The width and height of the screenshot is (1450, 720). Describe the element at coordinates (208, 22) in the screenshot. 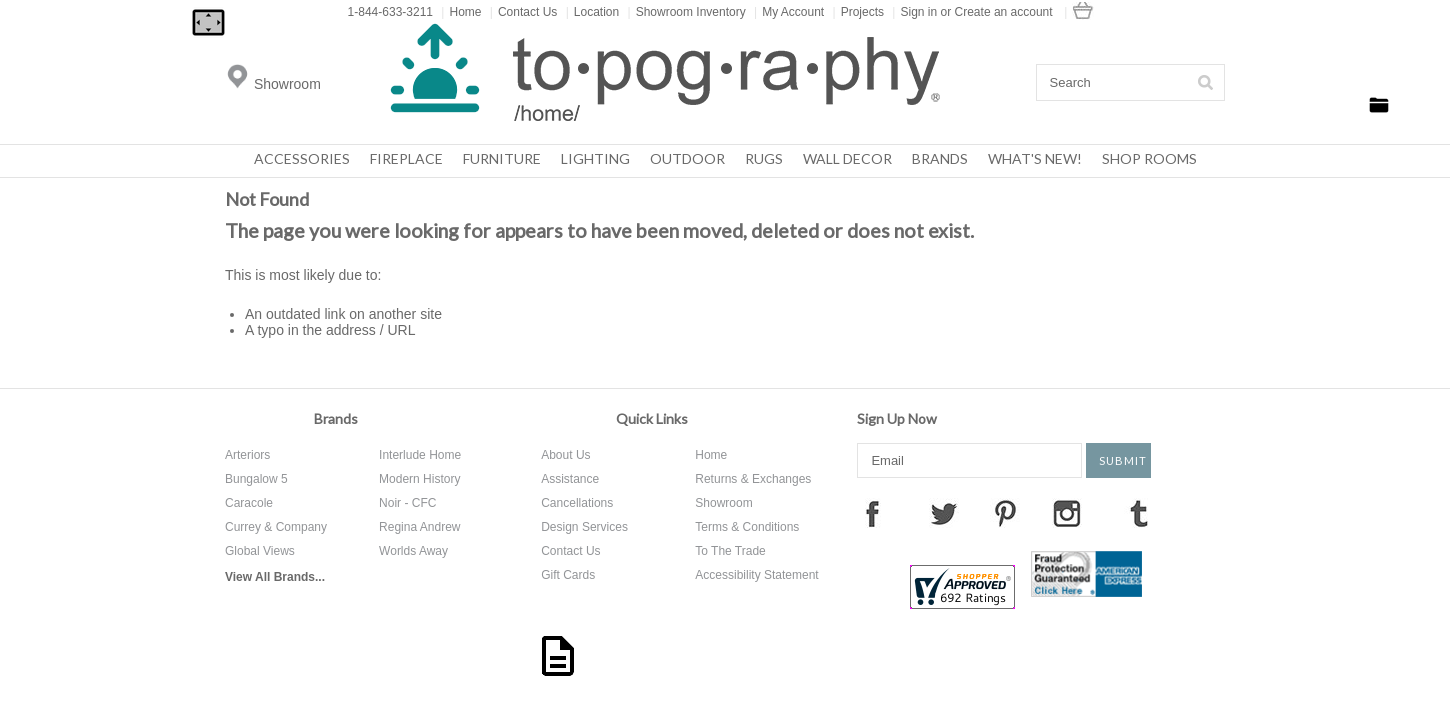

I see `adjust display overscan settings` at that location.